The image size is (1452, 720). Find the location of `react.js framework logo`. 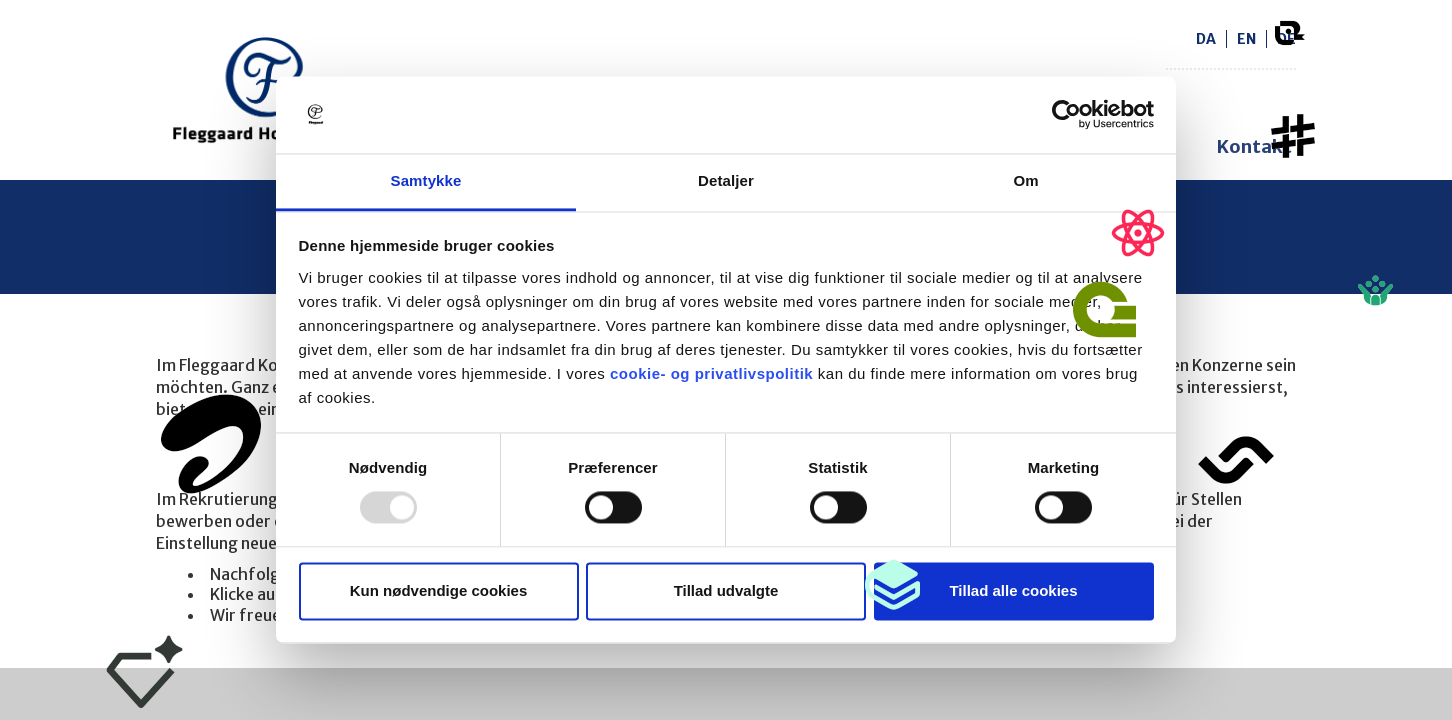

react.js framework logo is located at coordinates (1138, 233).